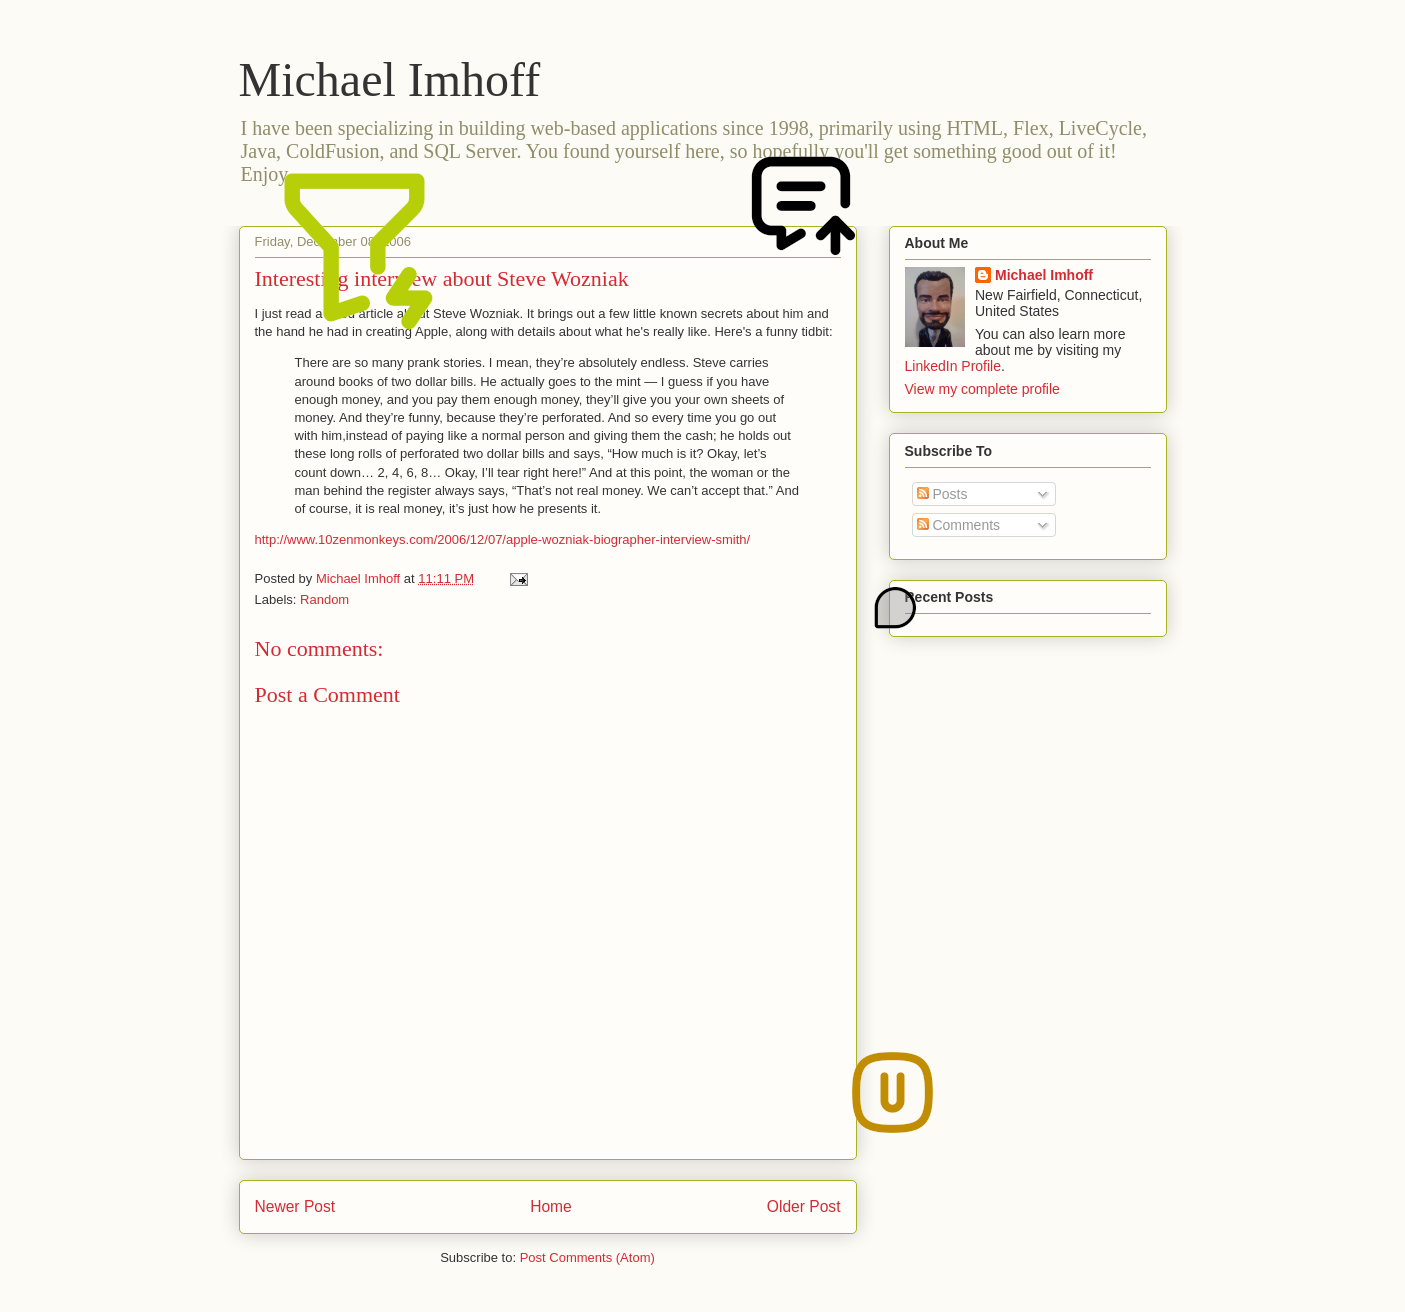 This screenshot has width=1405, height=1312. Describe the element at coordinates (892, 1092) in the screenshot. I see `indicates an item starting with the letter U` at that location.